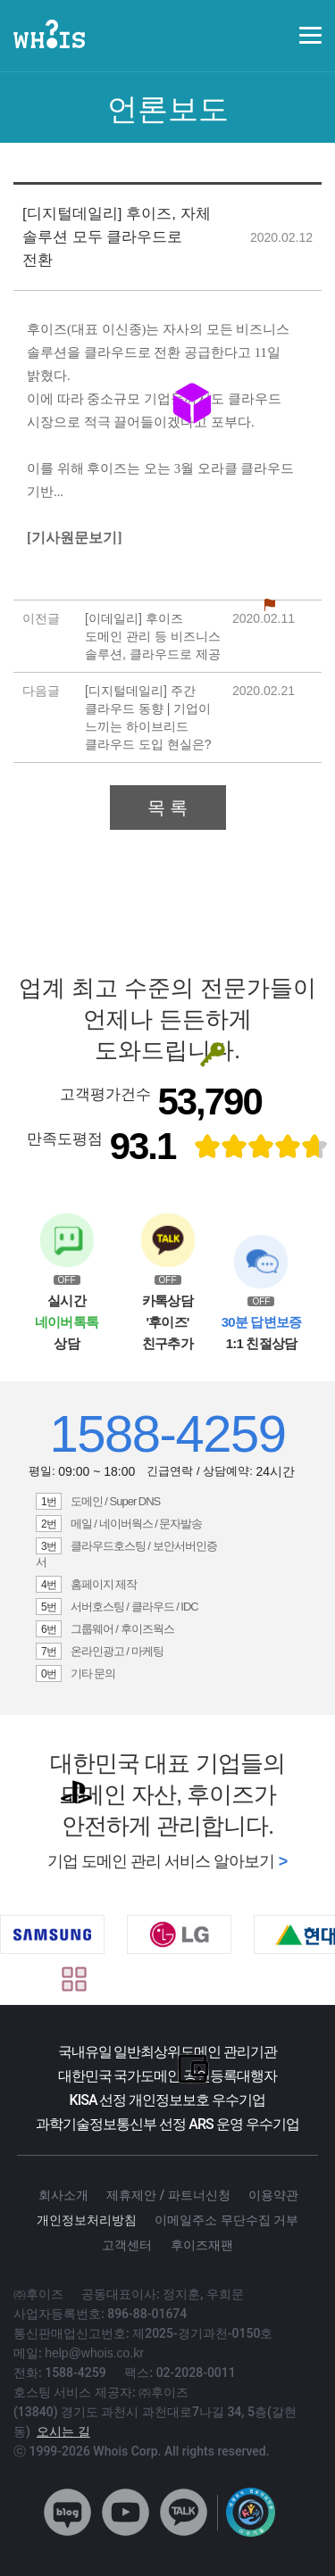 This screenshot has height=2576, width=335. What do you see at coordinates (270, 605) in the screenshot?
I see `flag or report content` at bounding box center [270, 605].